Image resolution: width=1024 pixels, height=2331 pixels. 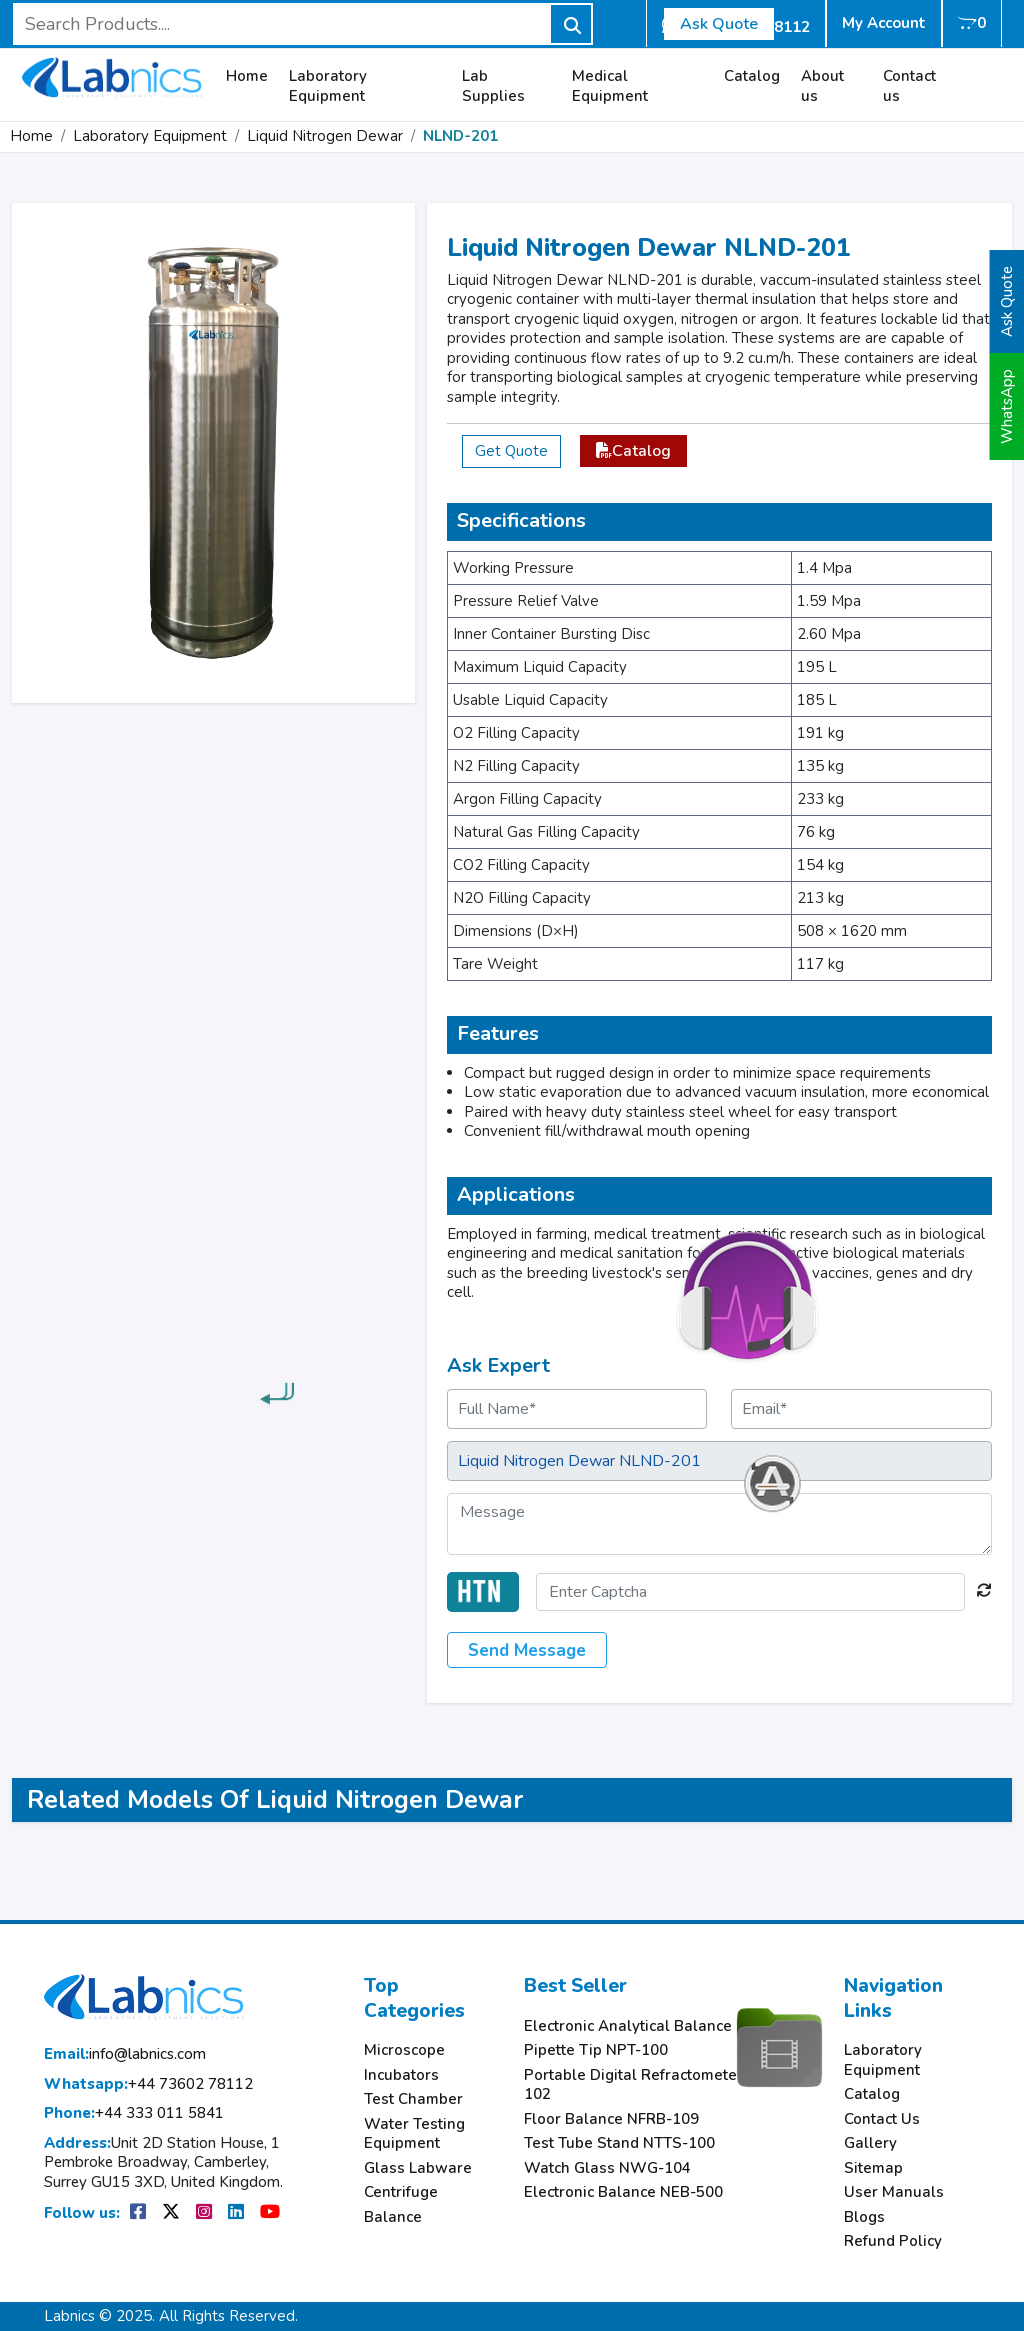 I want to click on audio headset device connected, so click(x=747, y=1295).